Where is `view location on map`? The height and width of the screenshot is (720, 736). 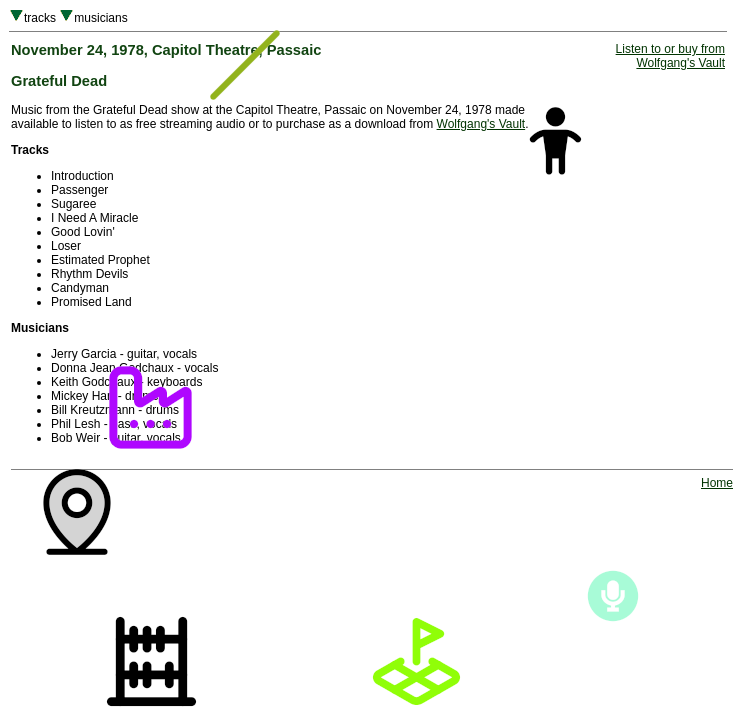 view location on map is located at coordinates (77, 512).